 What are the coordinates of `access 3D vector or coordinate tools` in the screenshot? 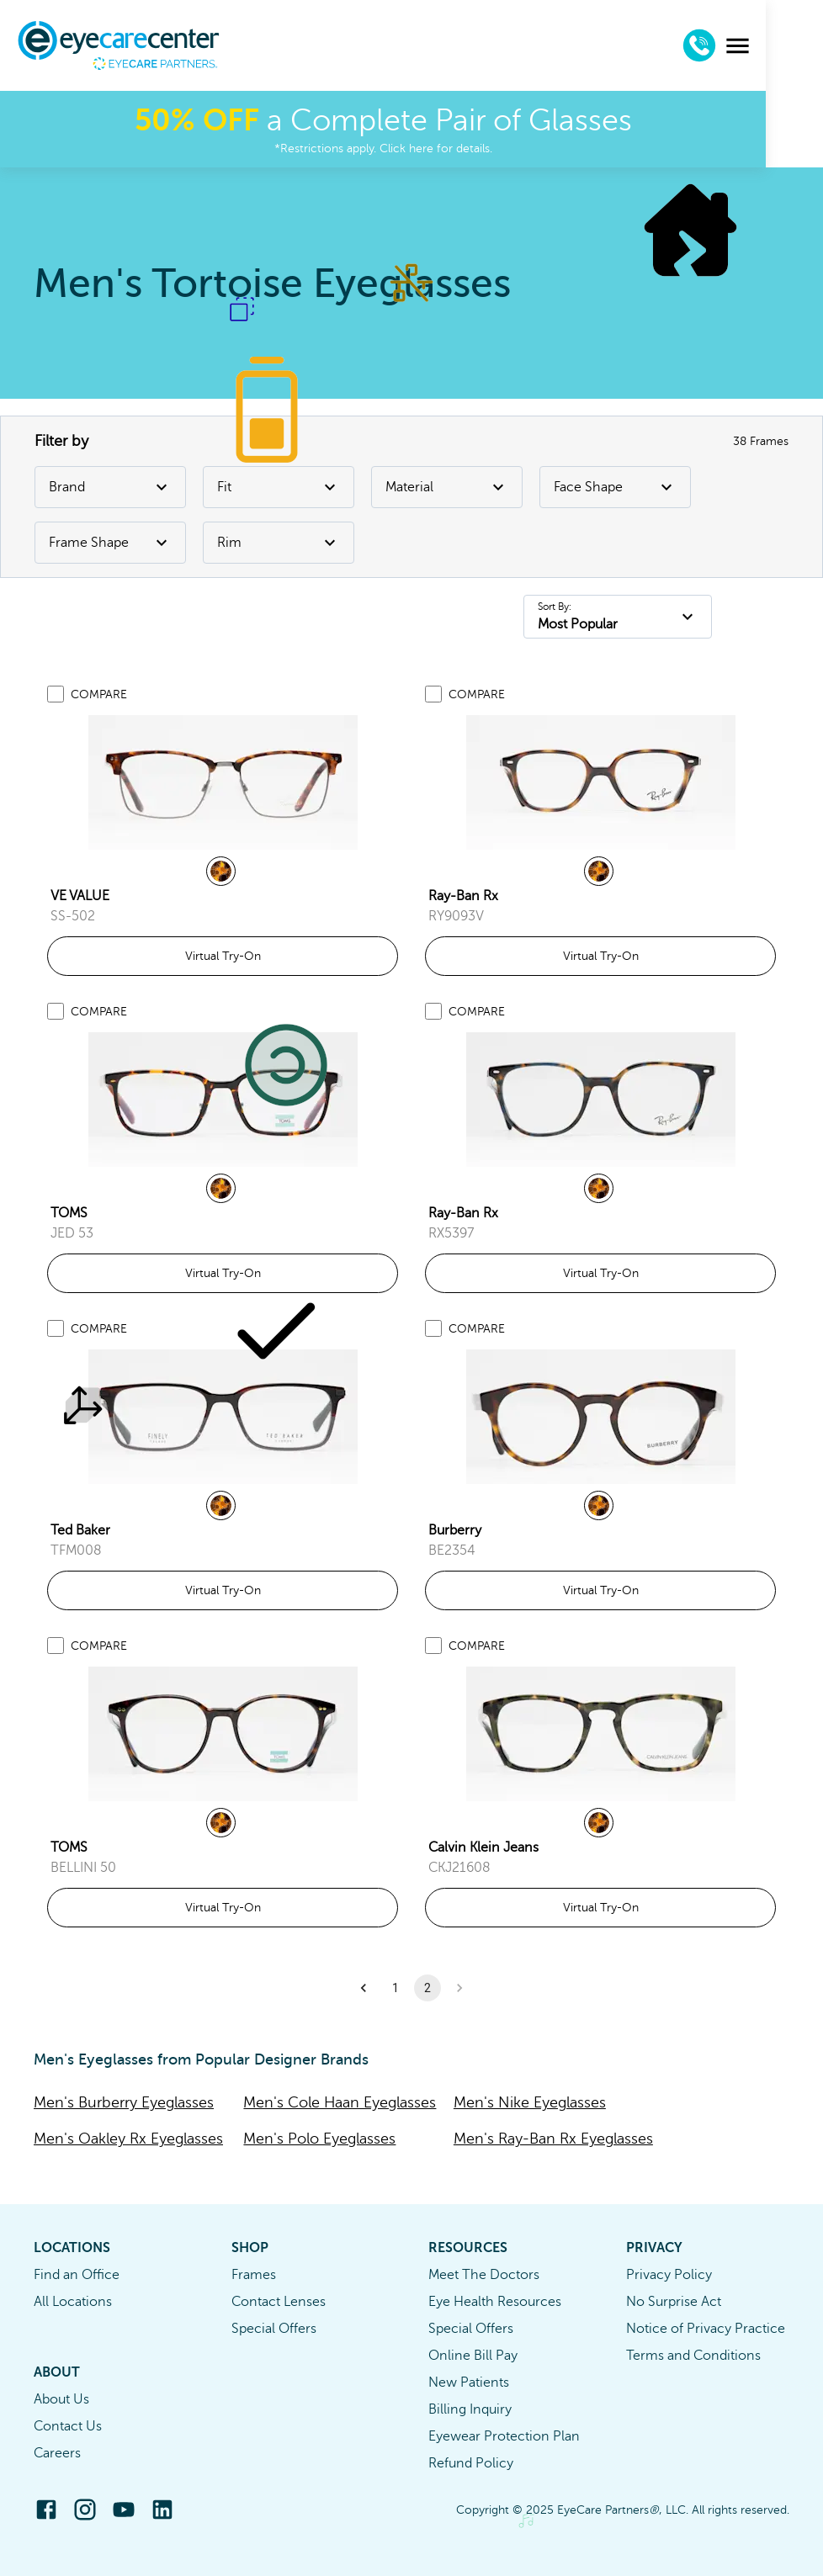 It's located at (81, 1407).